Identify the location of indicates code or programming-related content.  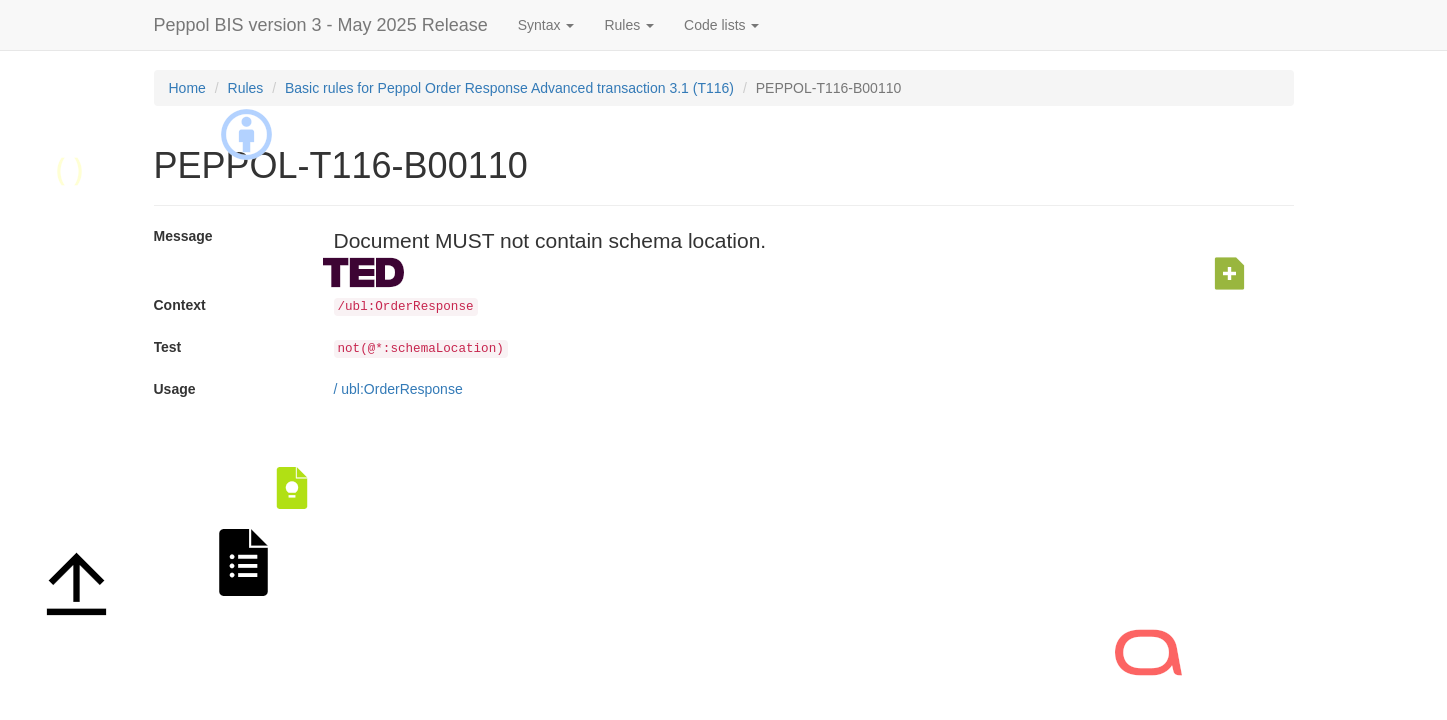
(69, 171).